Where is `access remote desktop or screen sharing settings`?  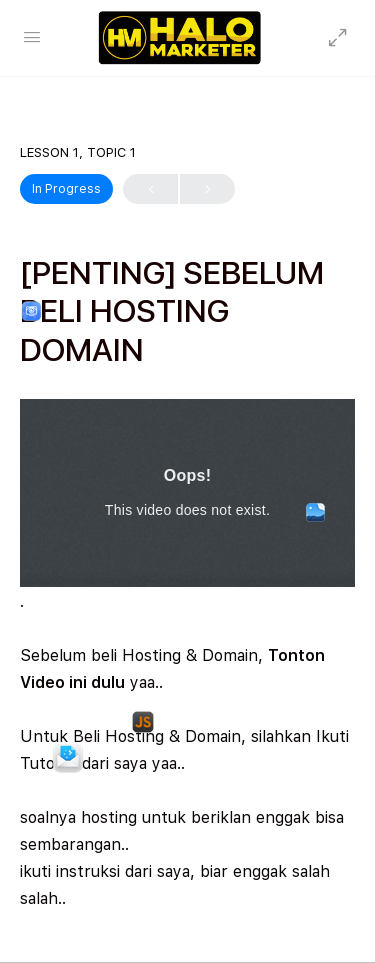
access remote desktop or screen sharing settings is located at coordinates (31, 311).